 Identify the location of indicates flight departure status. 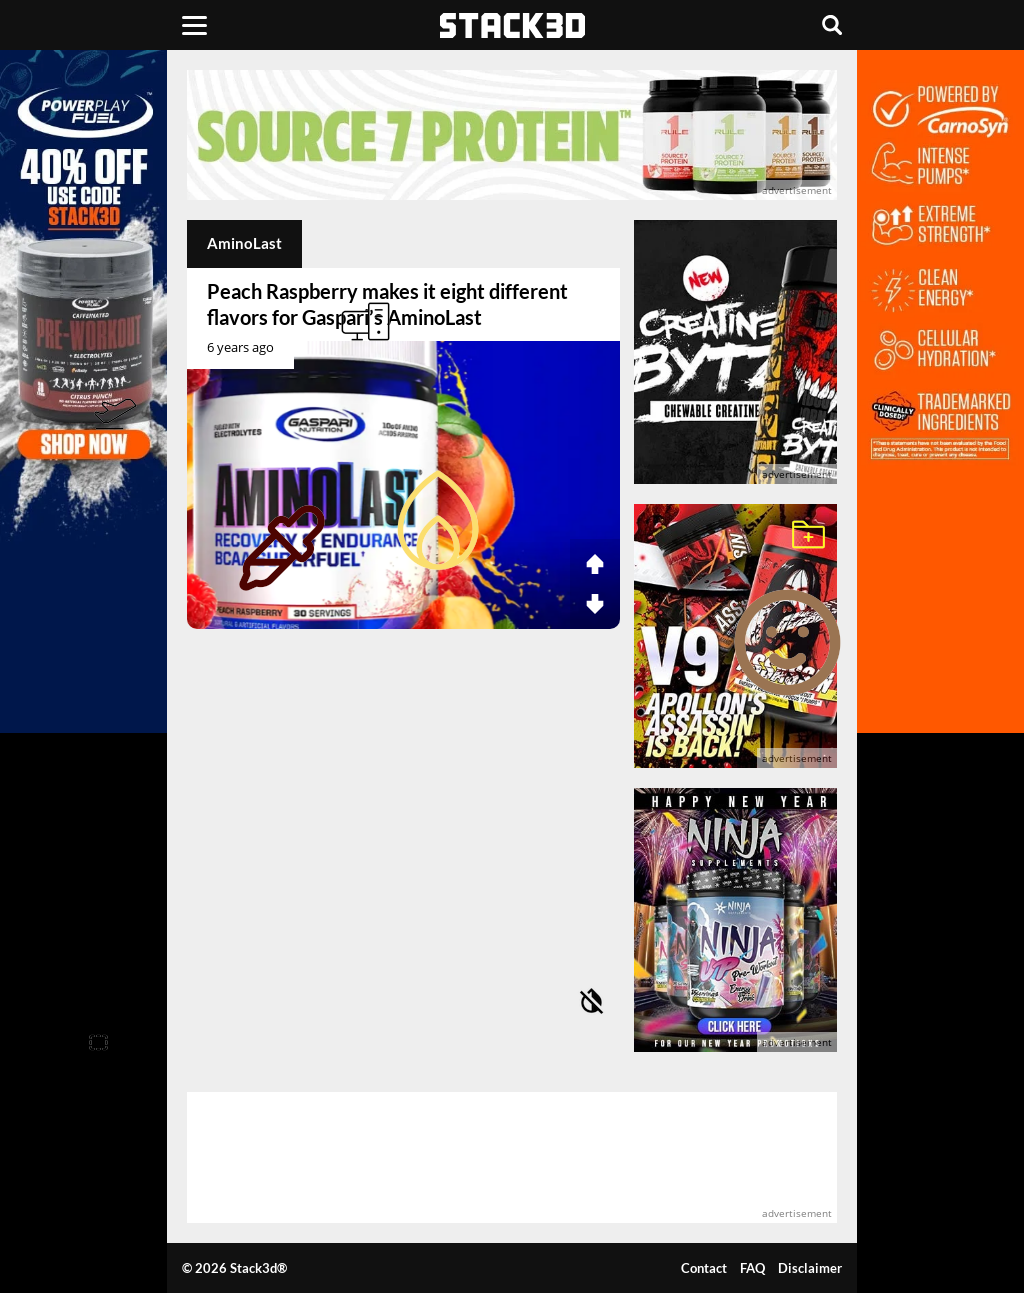
(115, 412).